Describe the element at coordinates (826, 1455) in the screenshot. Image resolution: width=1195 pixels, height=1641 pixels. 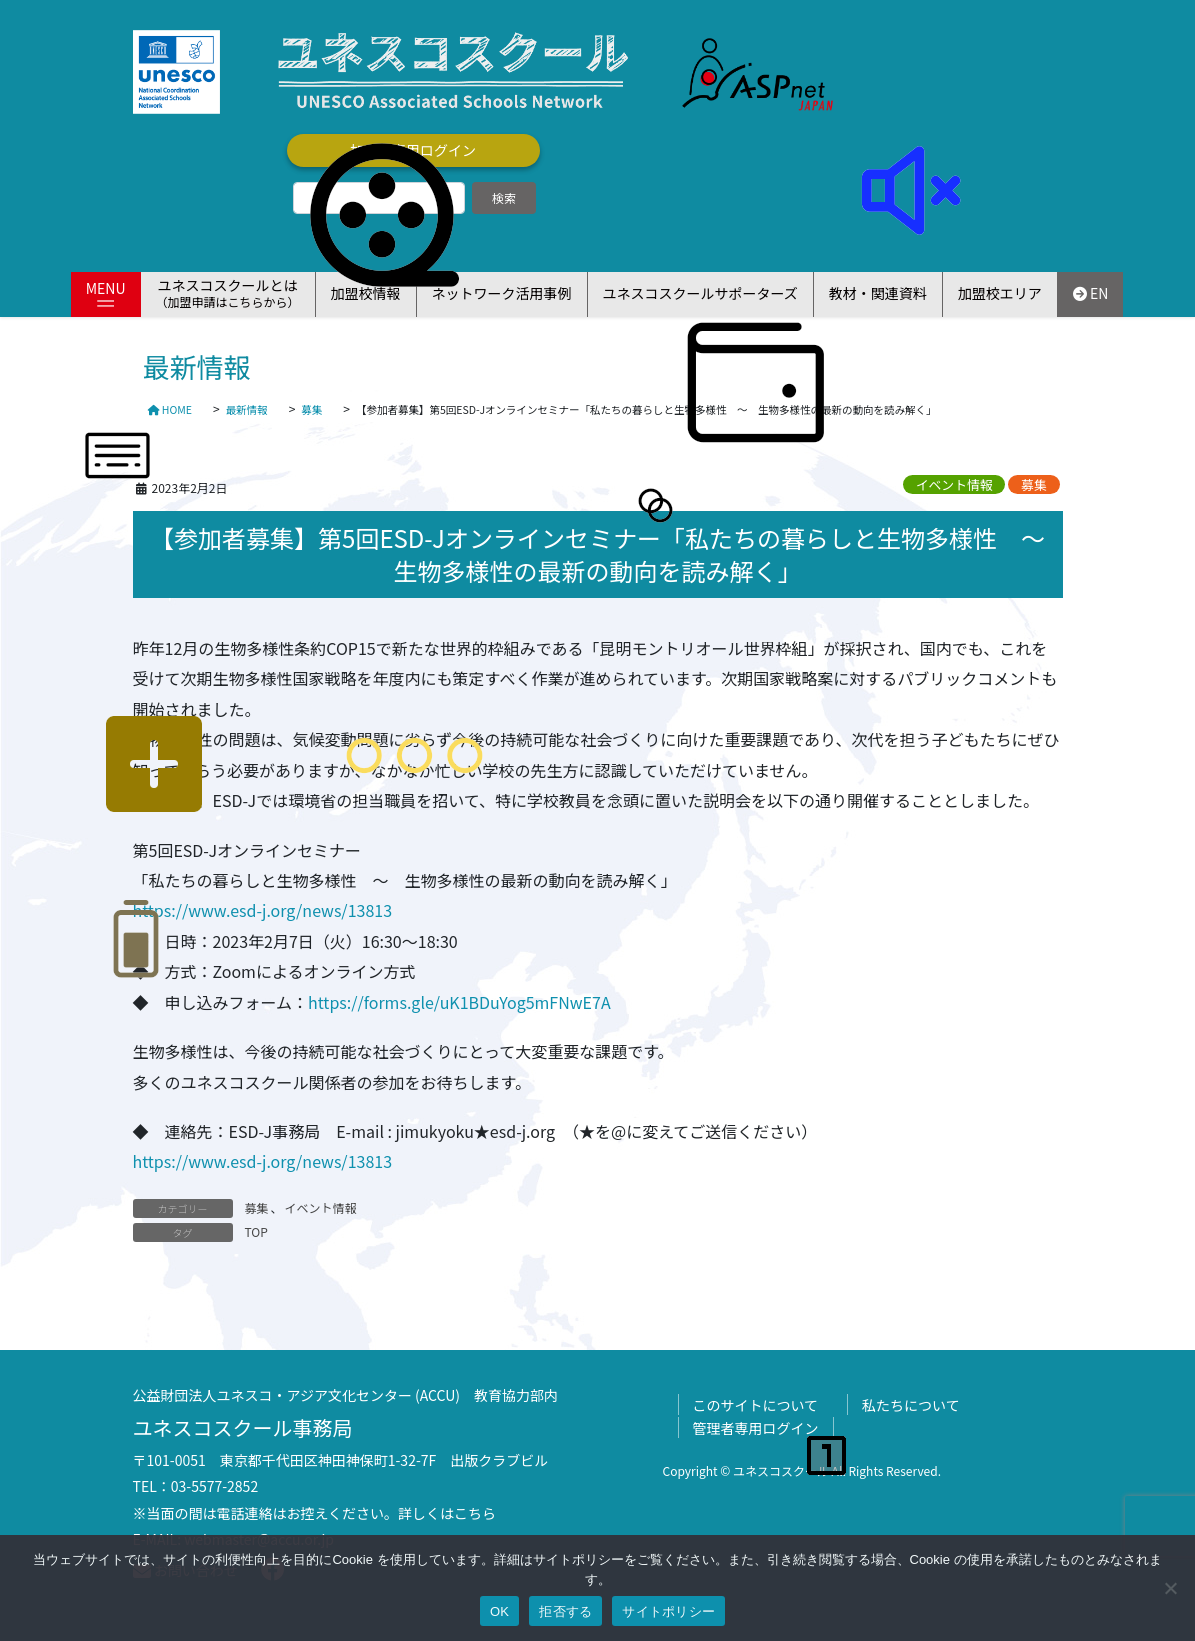
I see `indicates the first item or step in a sequence` at that location.